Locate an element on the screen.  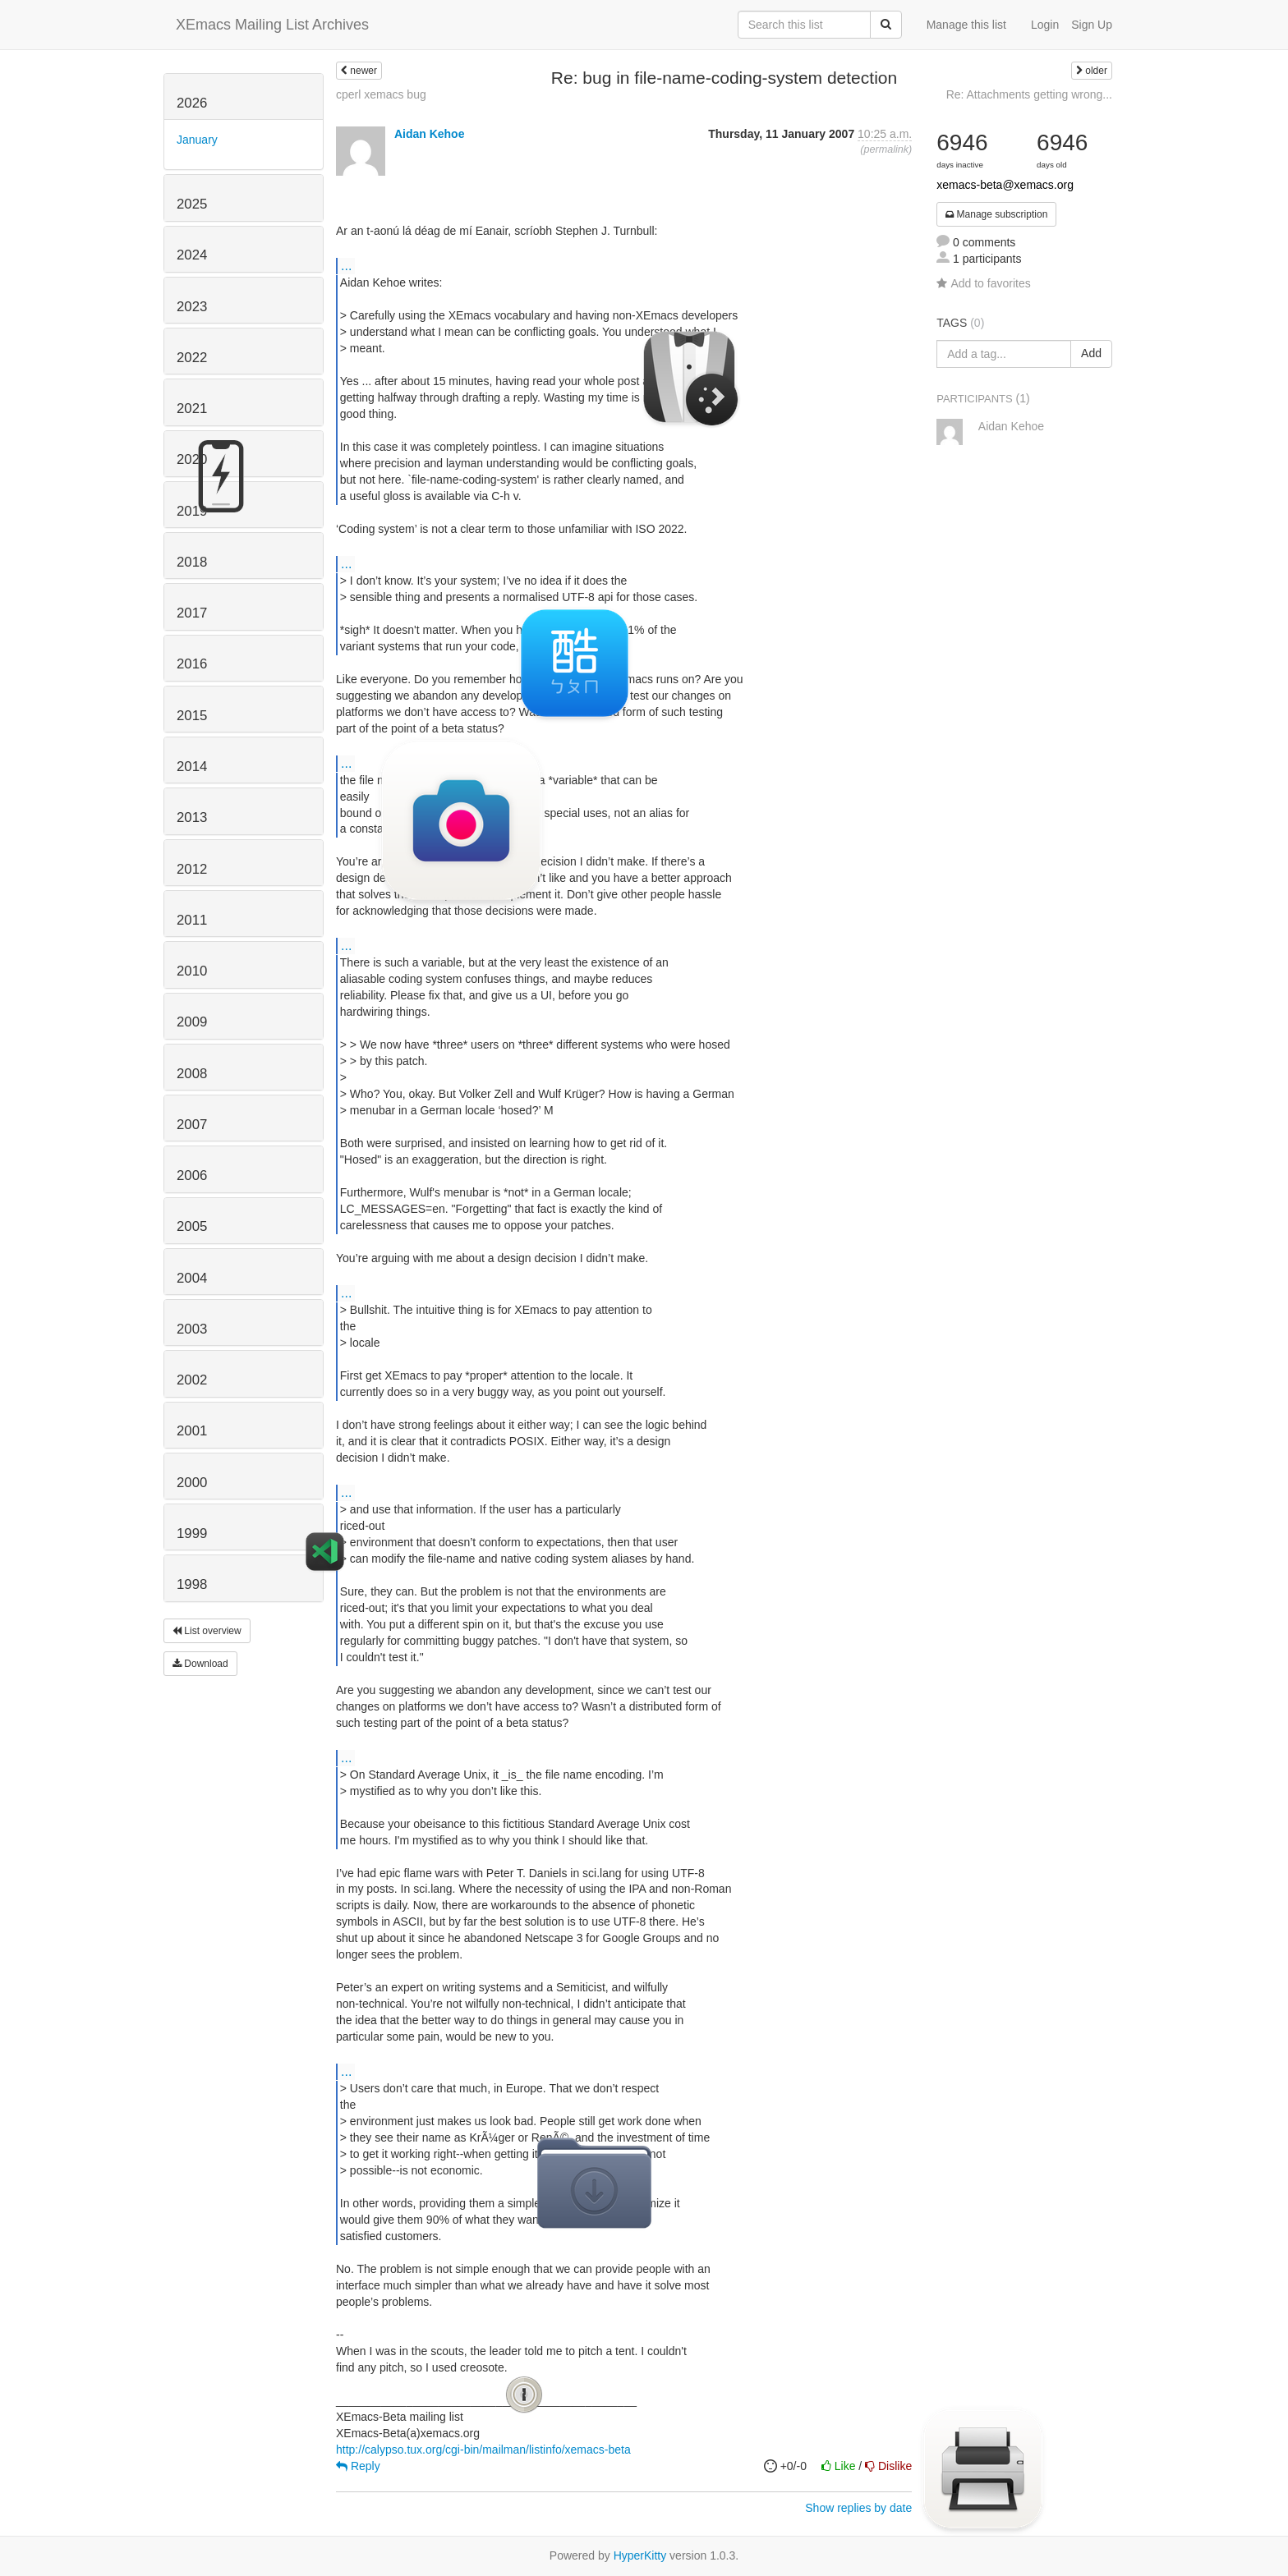
open simplescreenrecorder app is located at coordinates (461, 820).